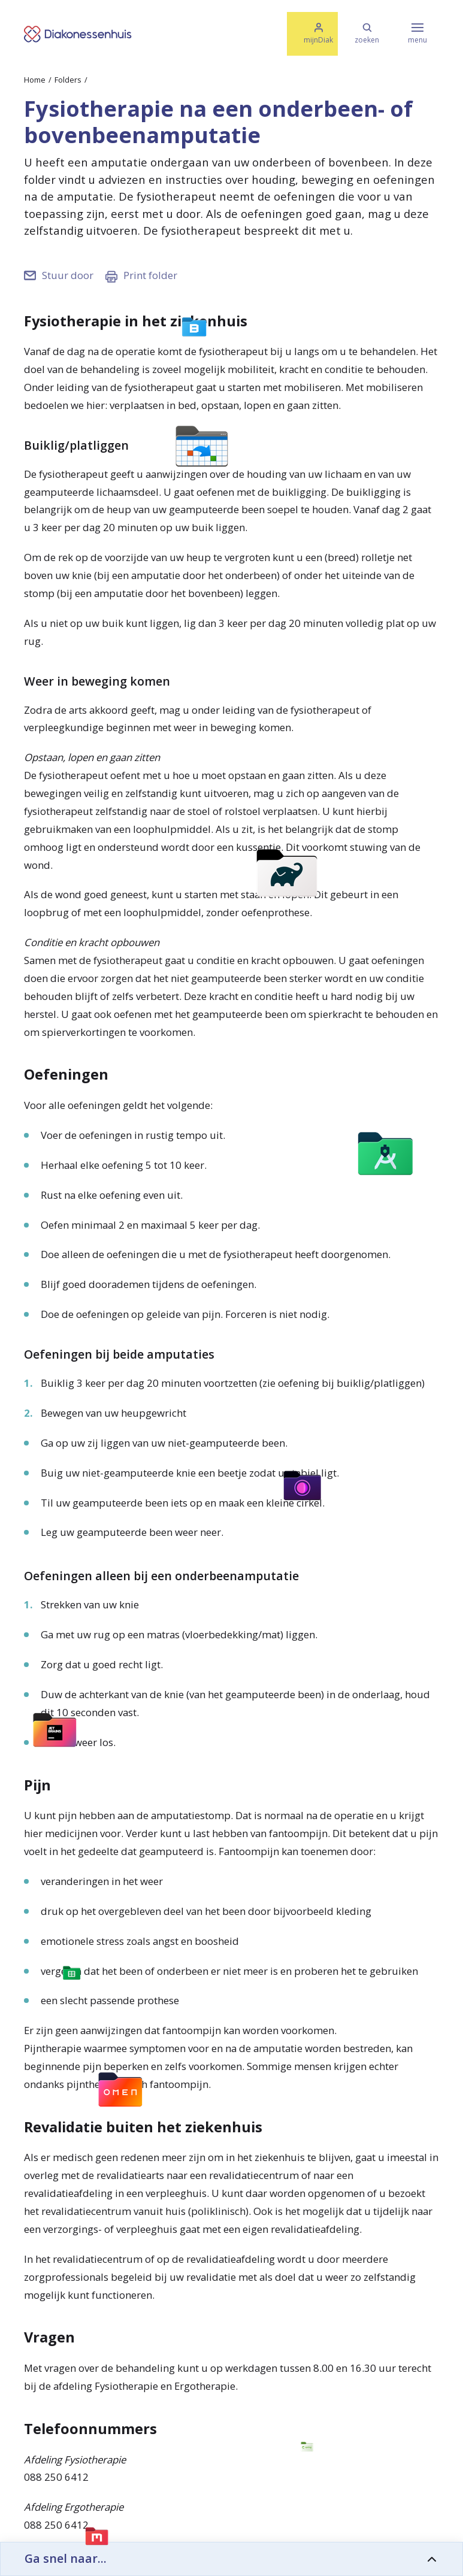  I want to click on open android studio project folder, so click(385, 1155).